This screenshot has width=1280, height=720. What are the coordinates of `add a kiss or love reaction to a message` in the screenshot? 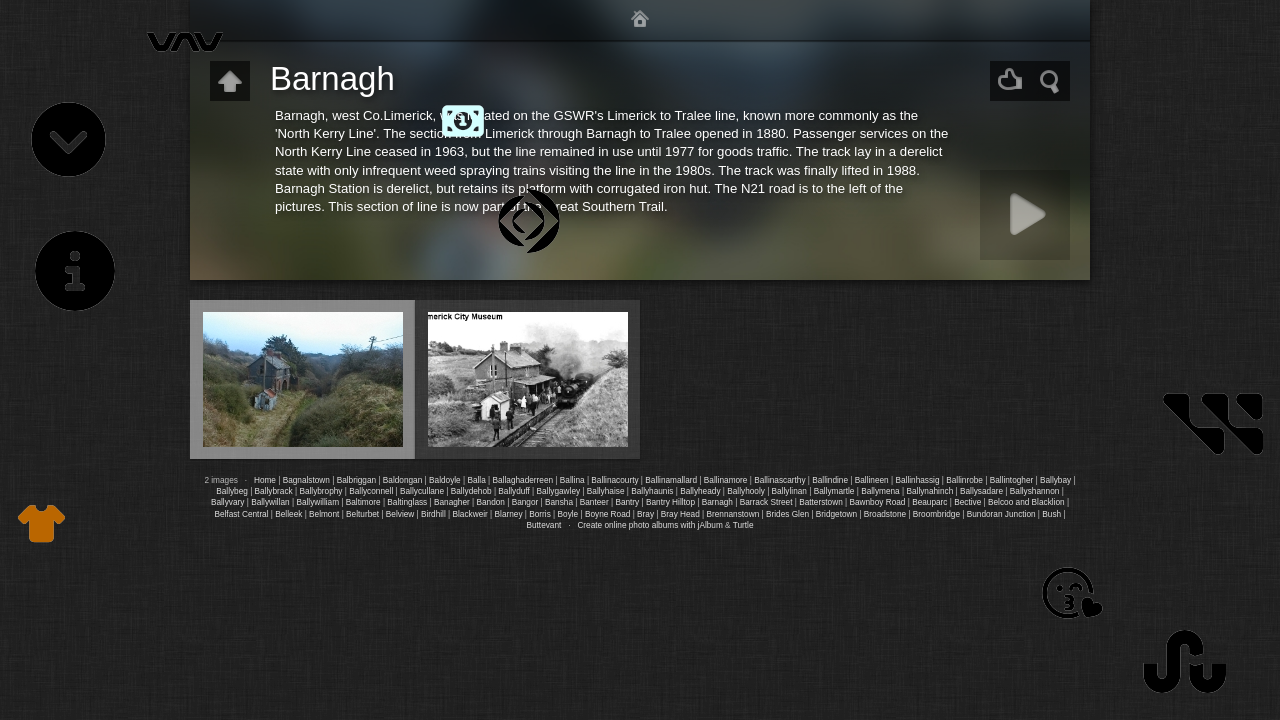 It's located at (1071, 593).